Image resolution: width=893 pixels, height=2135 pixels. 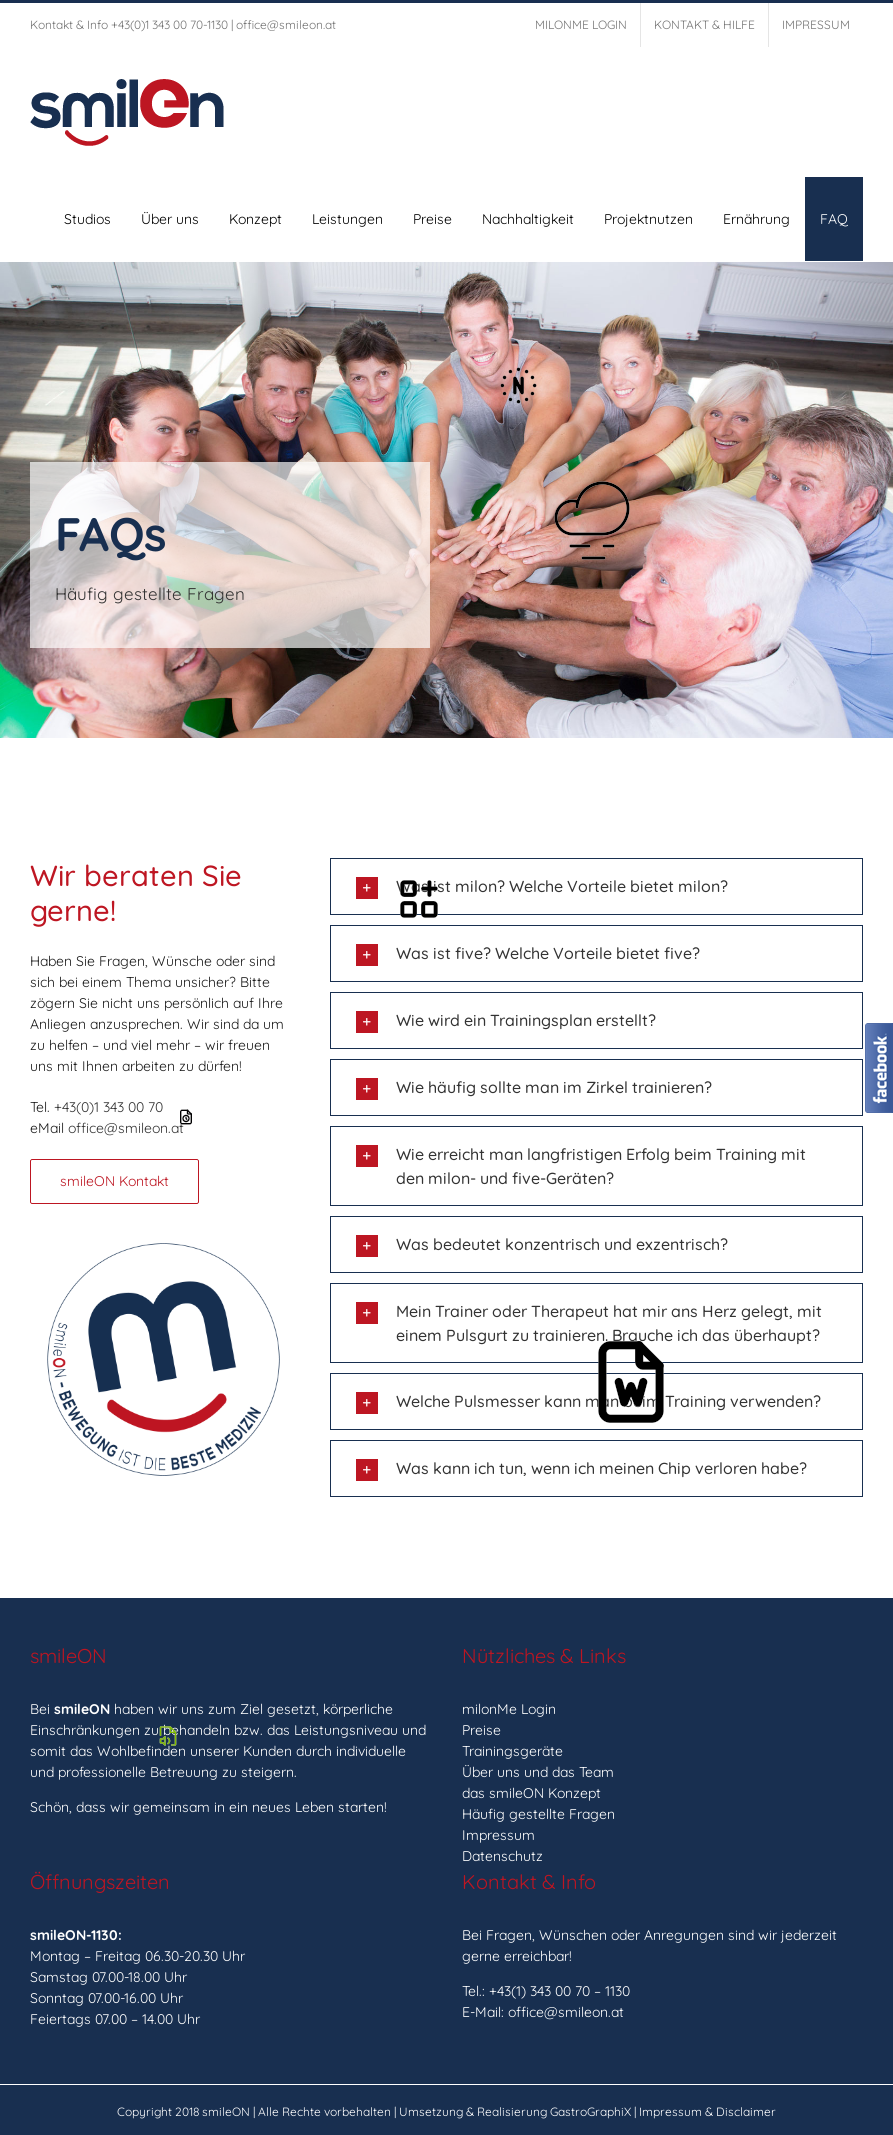 I want to click on view file history or recent changes, so click(x=186, y=1117).